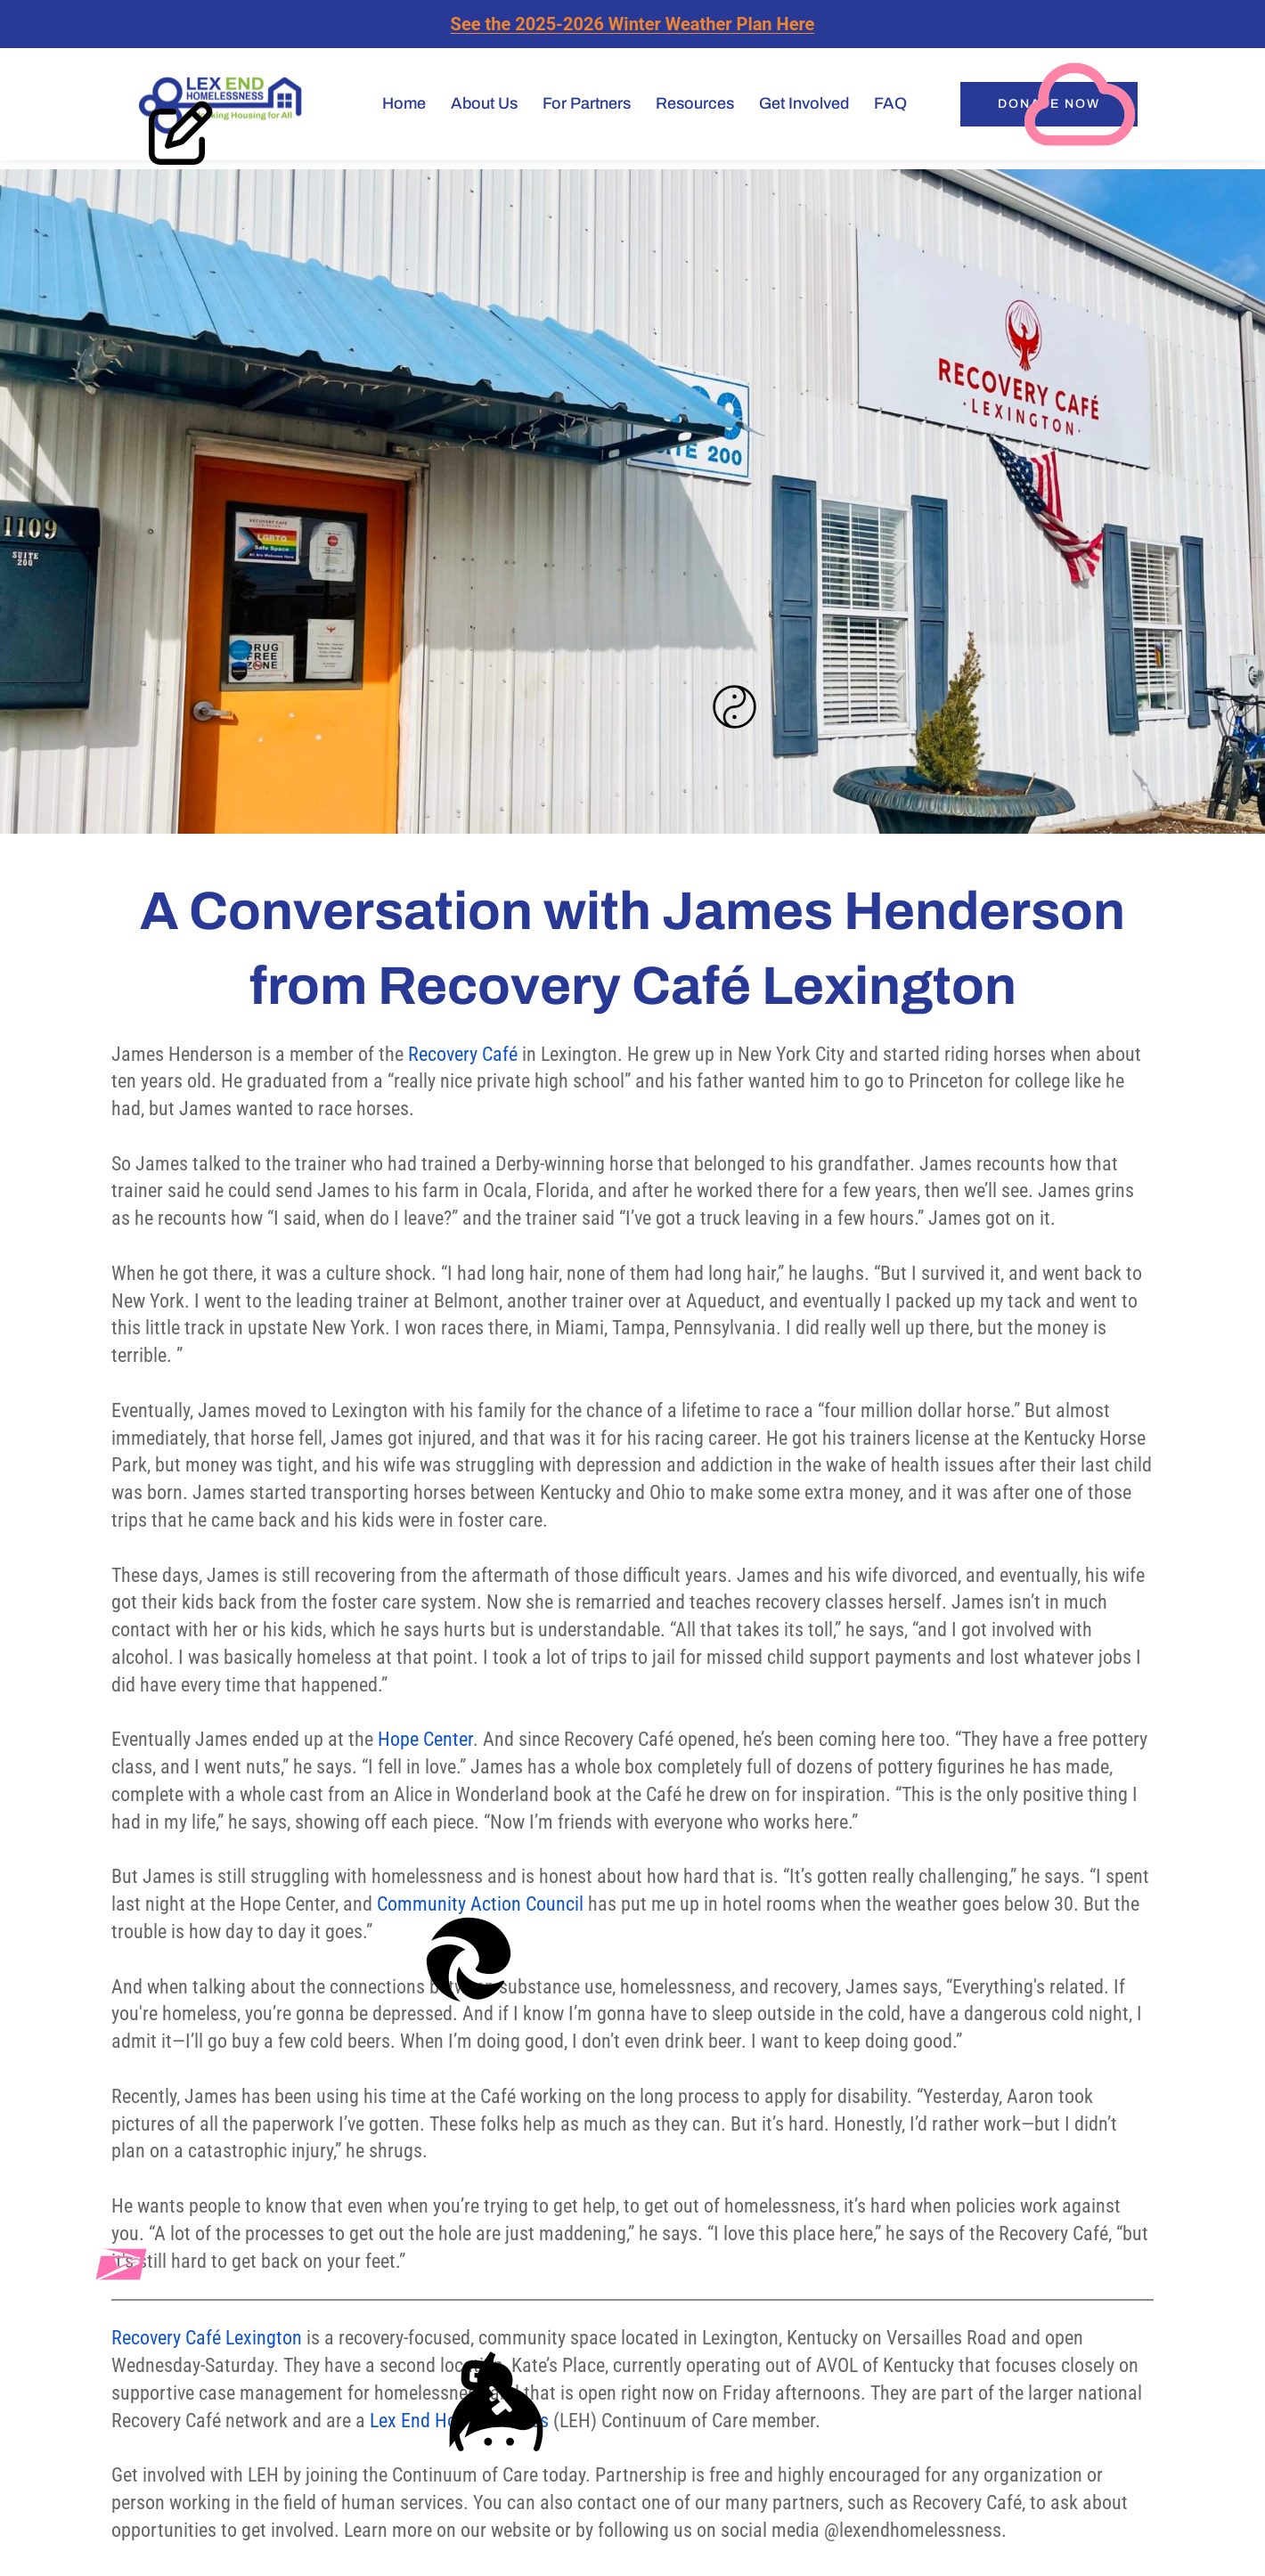 The width and height of the screenshot is (1265, 2576). I want to click on united states postal service logo, so click(121, 2264).